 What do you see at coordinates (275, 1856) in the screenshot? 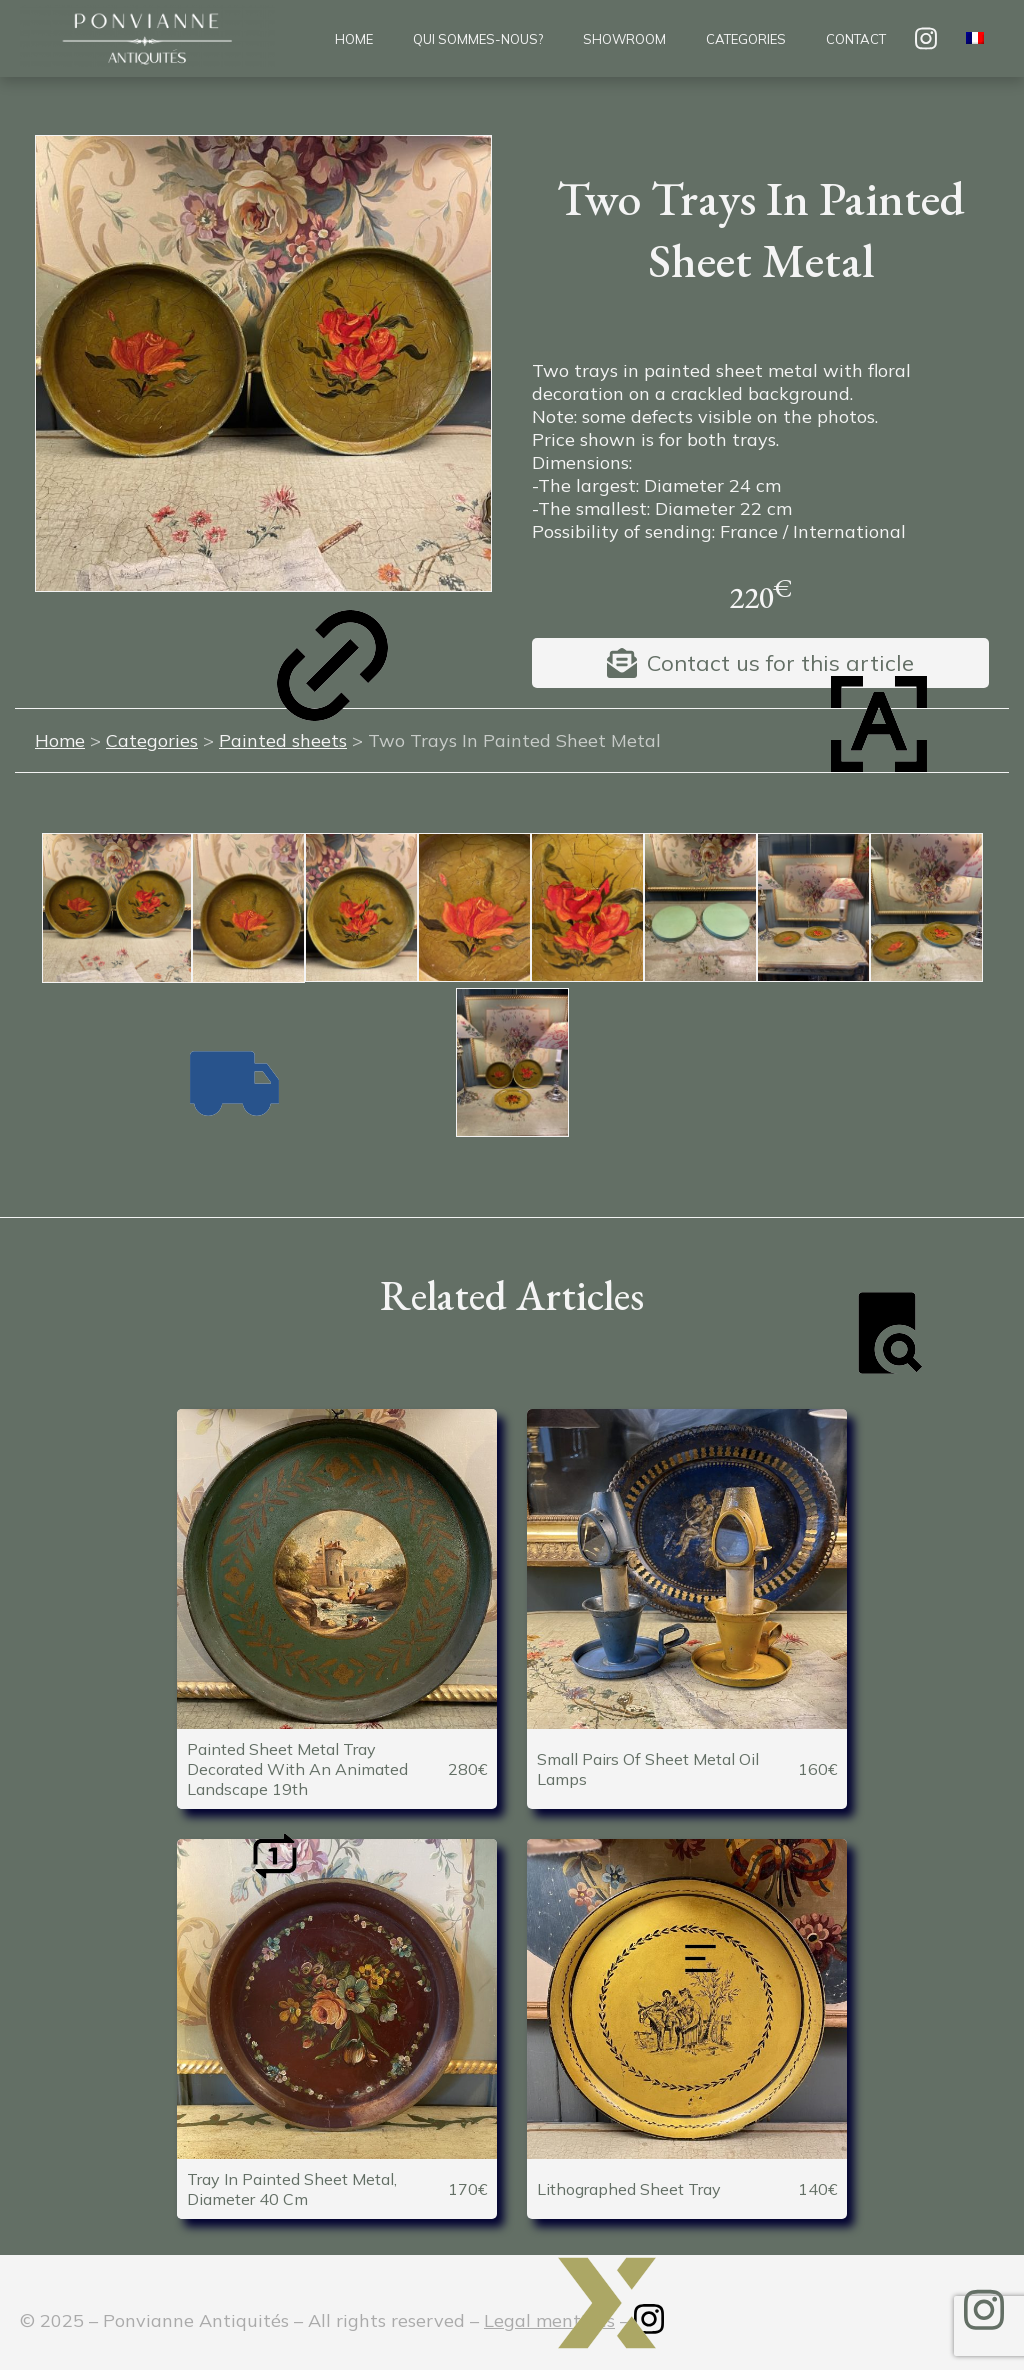
I see `repeat the current track` at bounding box center [275, 1856].